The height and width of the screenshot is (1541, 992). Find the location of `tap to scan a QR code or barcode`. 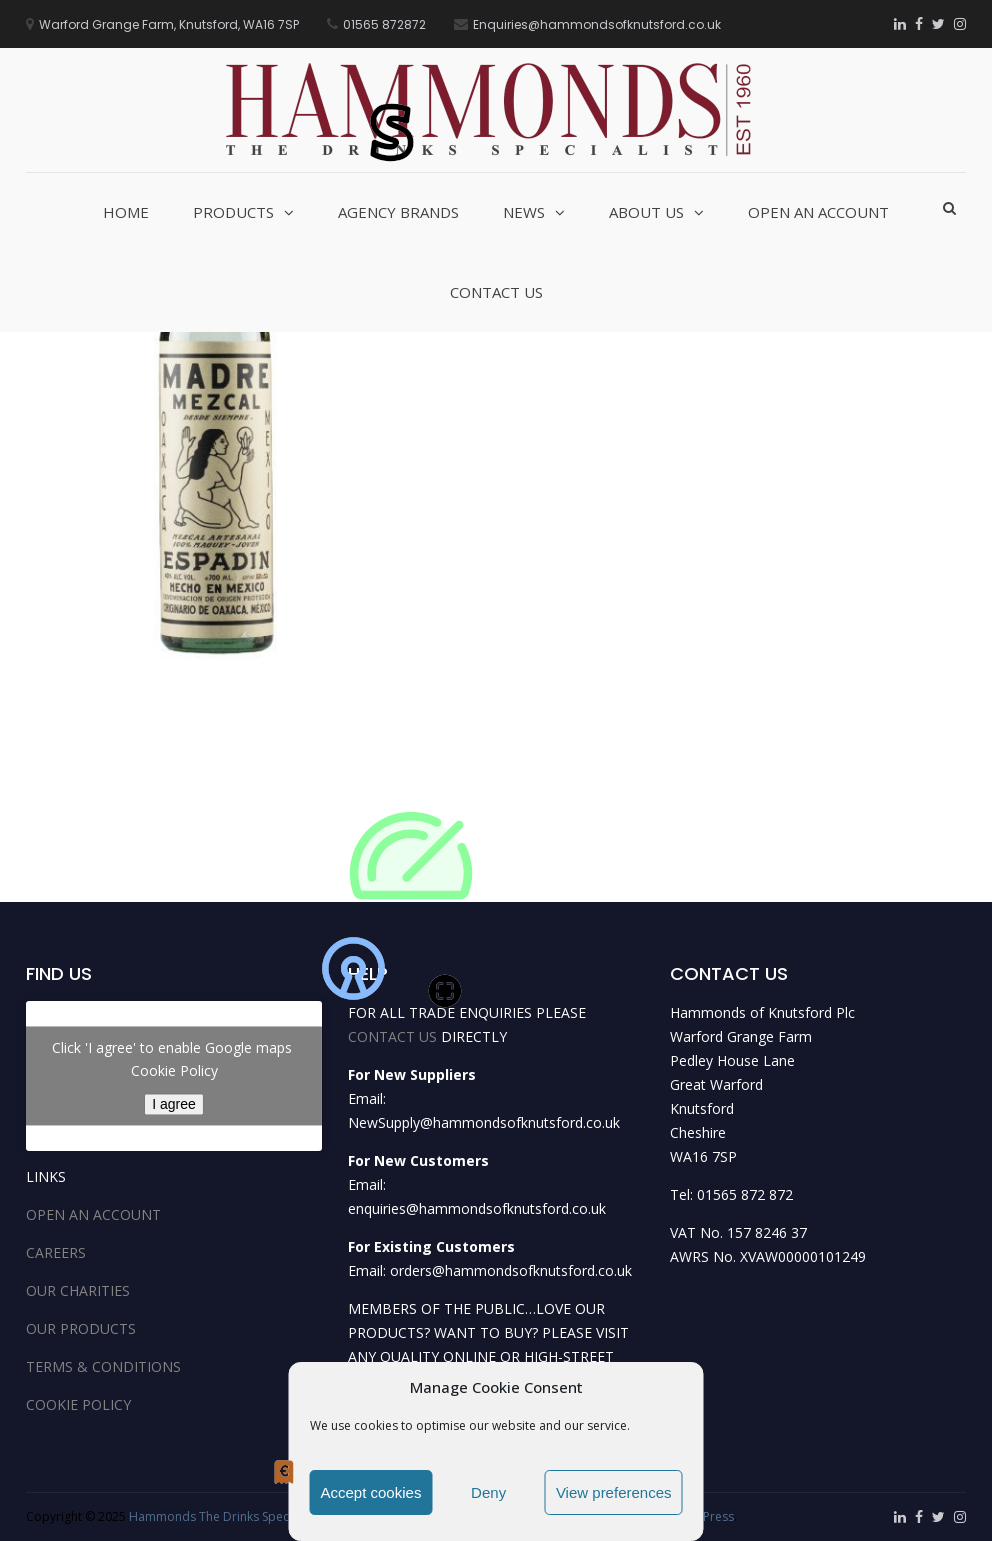

tap to scan a QR code or barcode is located at coordinates (445, 991).